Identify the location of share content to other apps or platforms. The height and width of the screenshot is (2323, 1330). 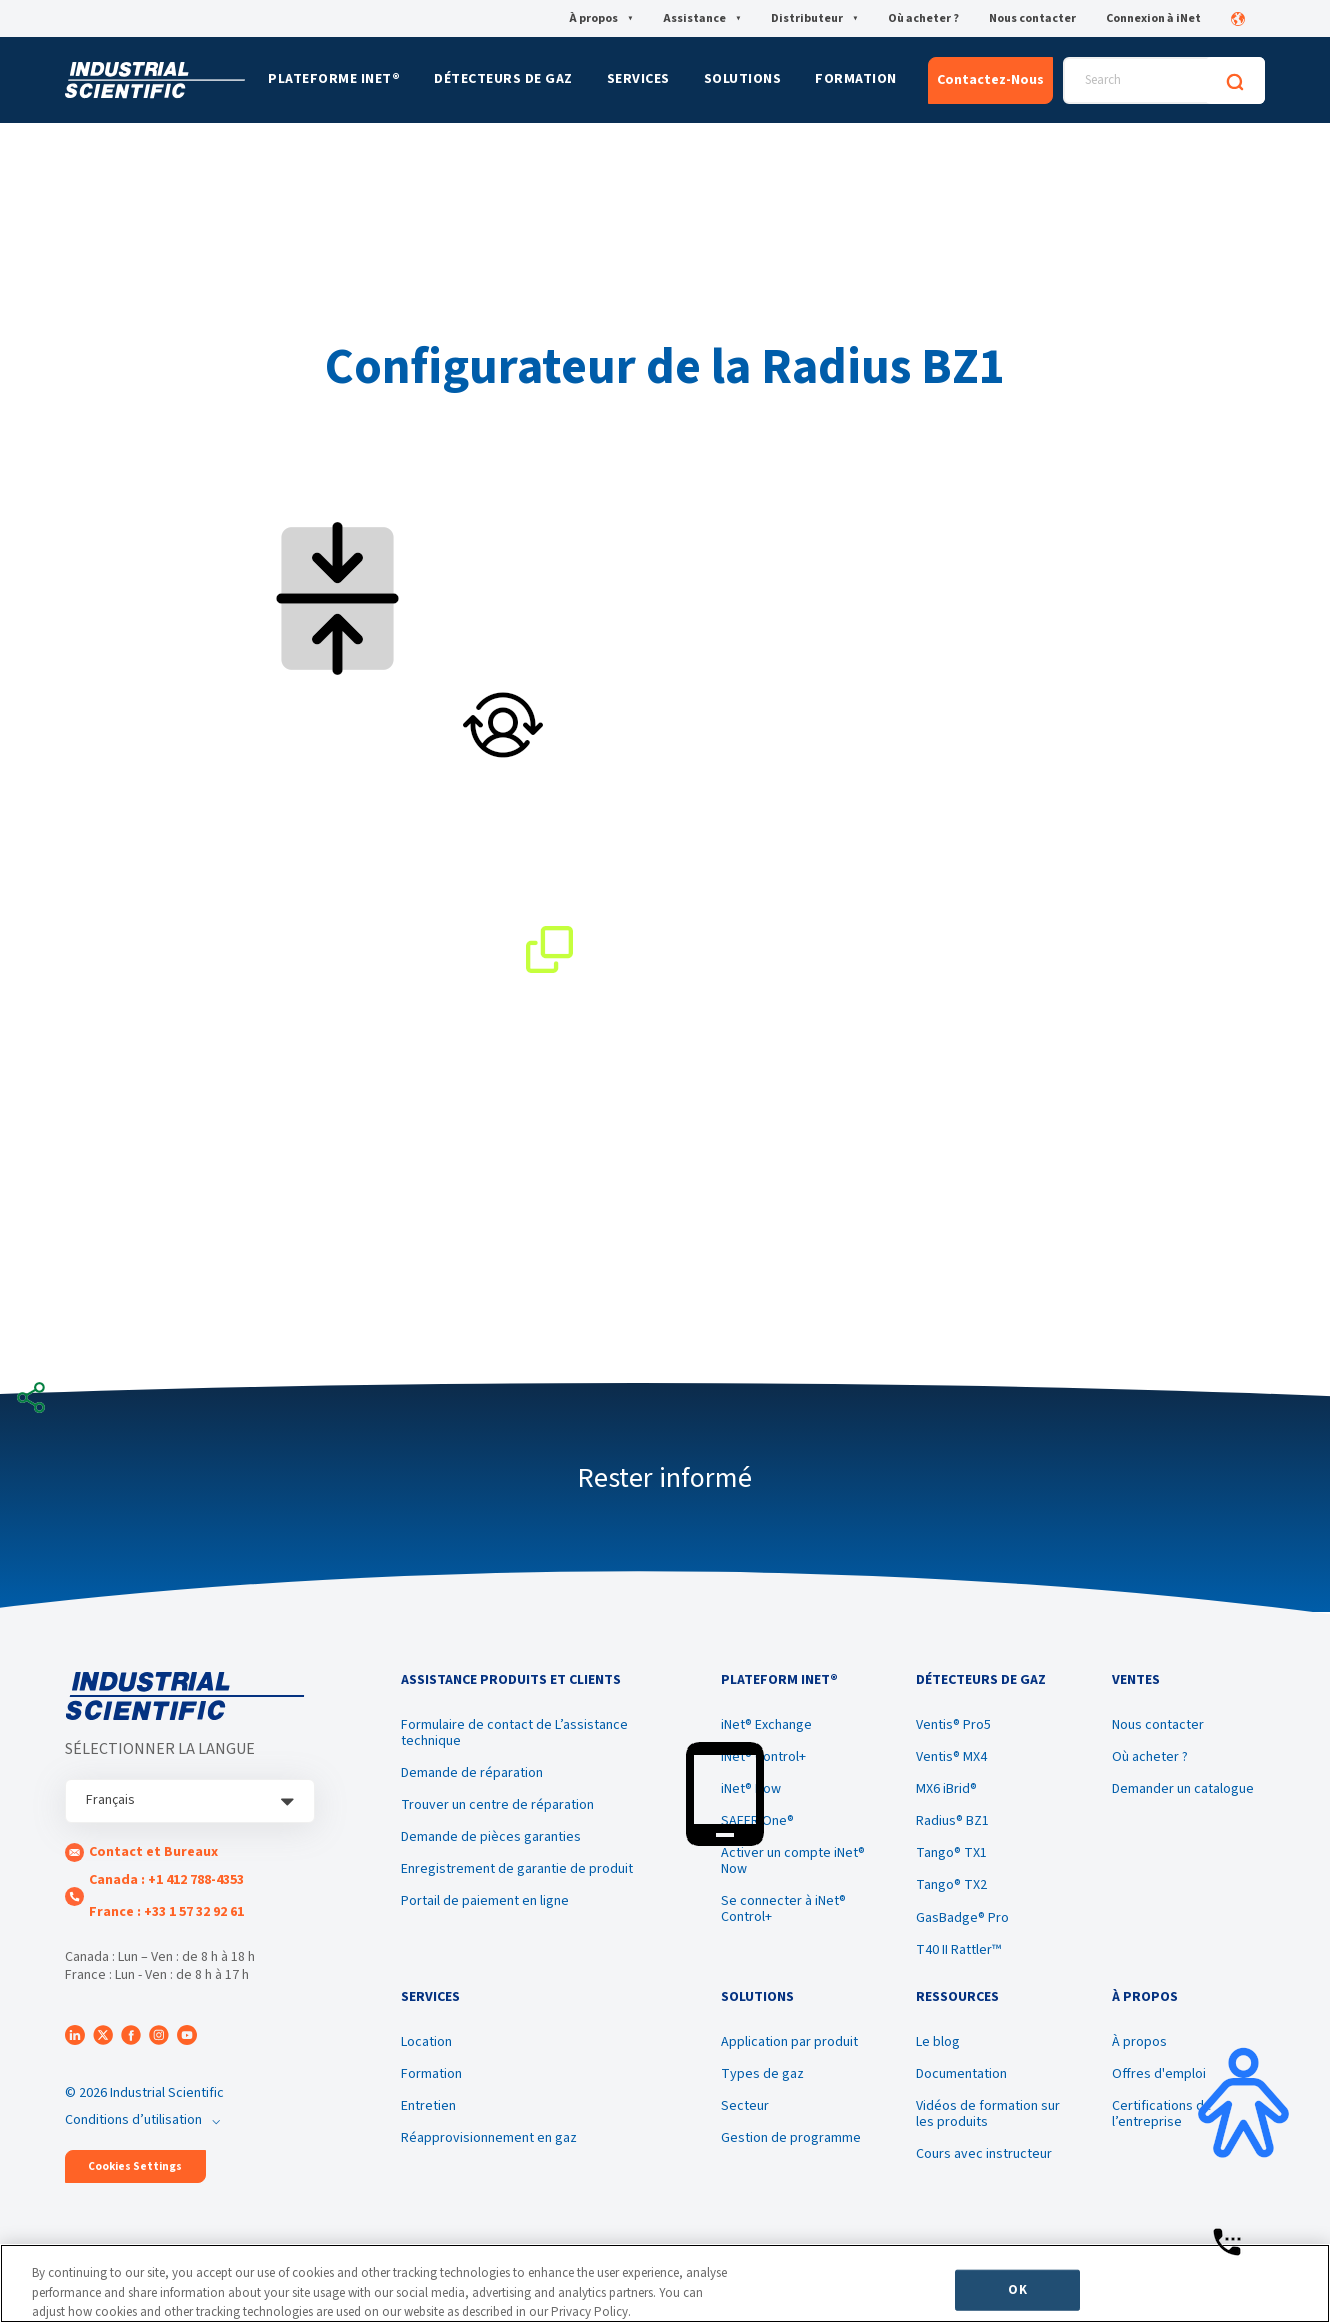
(32, 1397).